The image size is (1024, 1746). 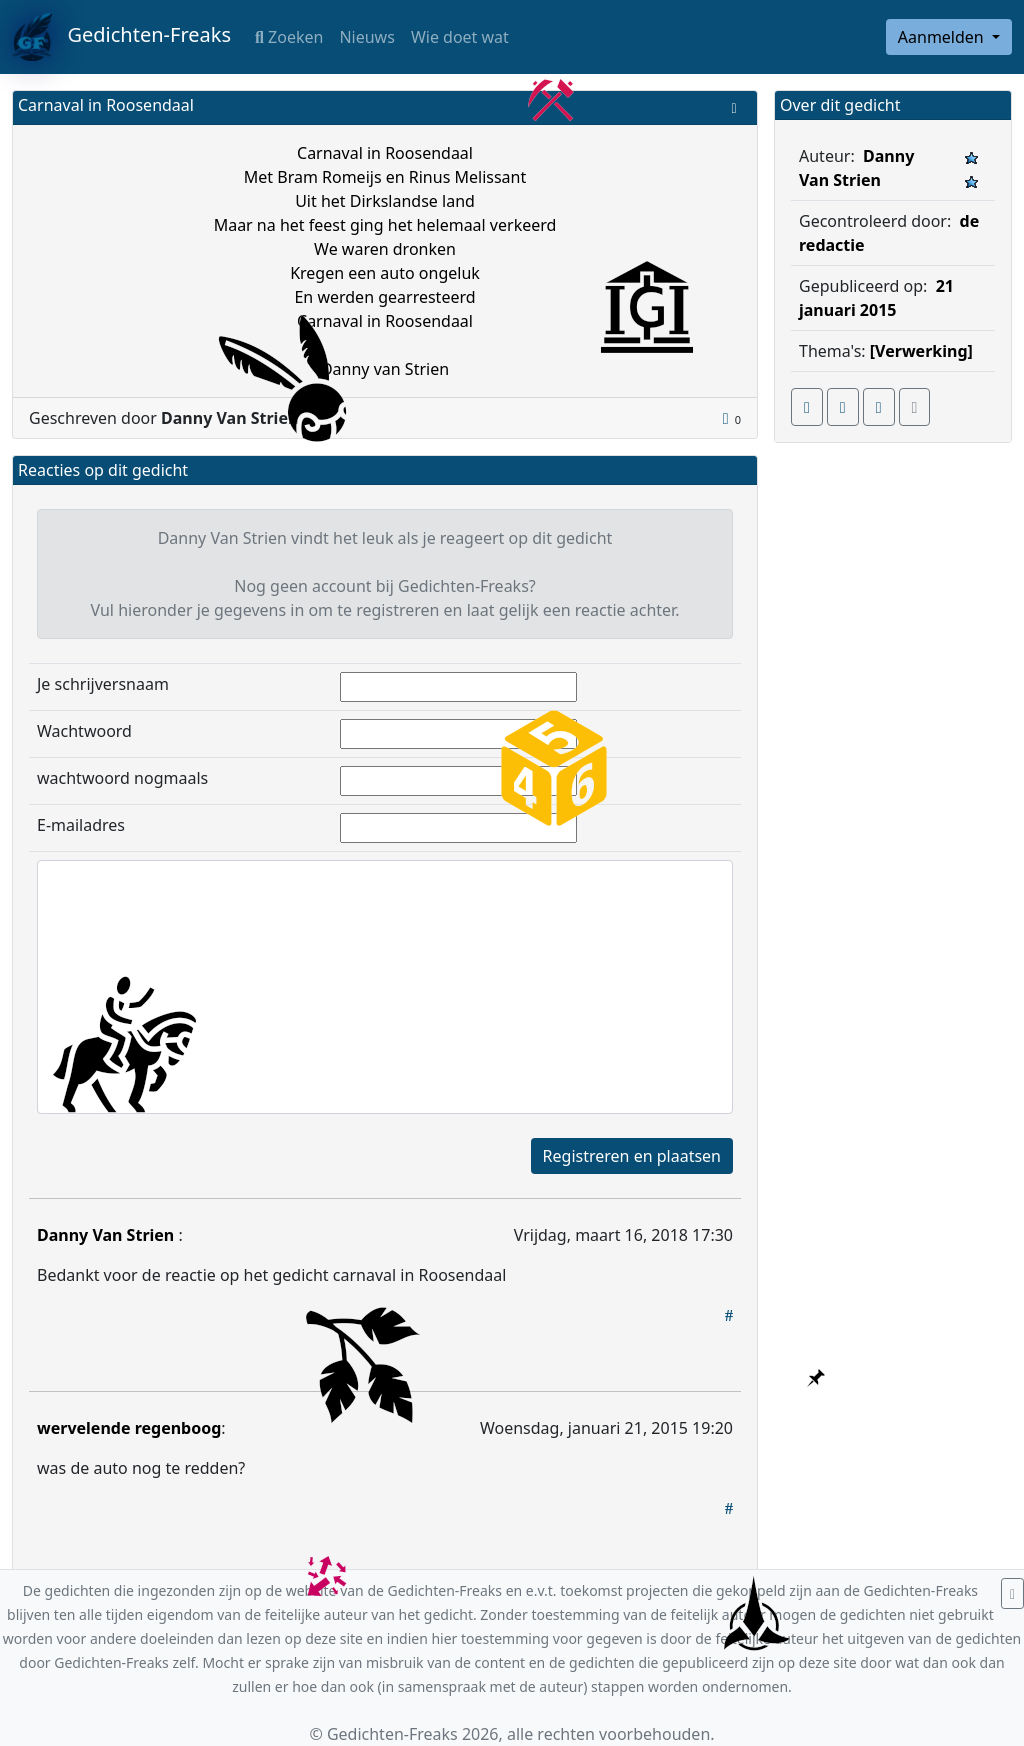 I want to click on indicates confusion or multiple directions, so click(x=327, y=1576).